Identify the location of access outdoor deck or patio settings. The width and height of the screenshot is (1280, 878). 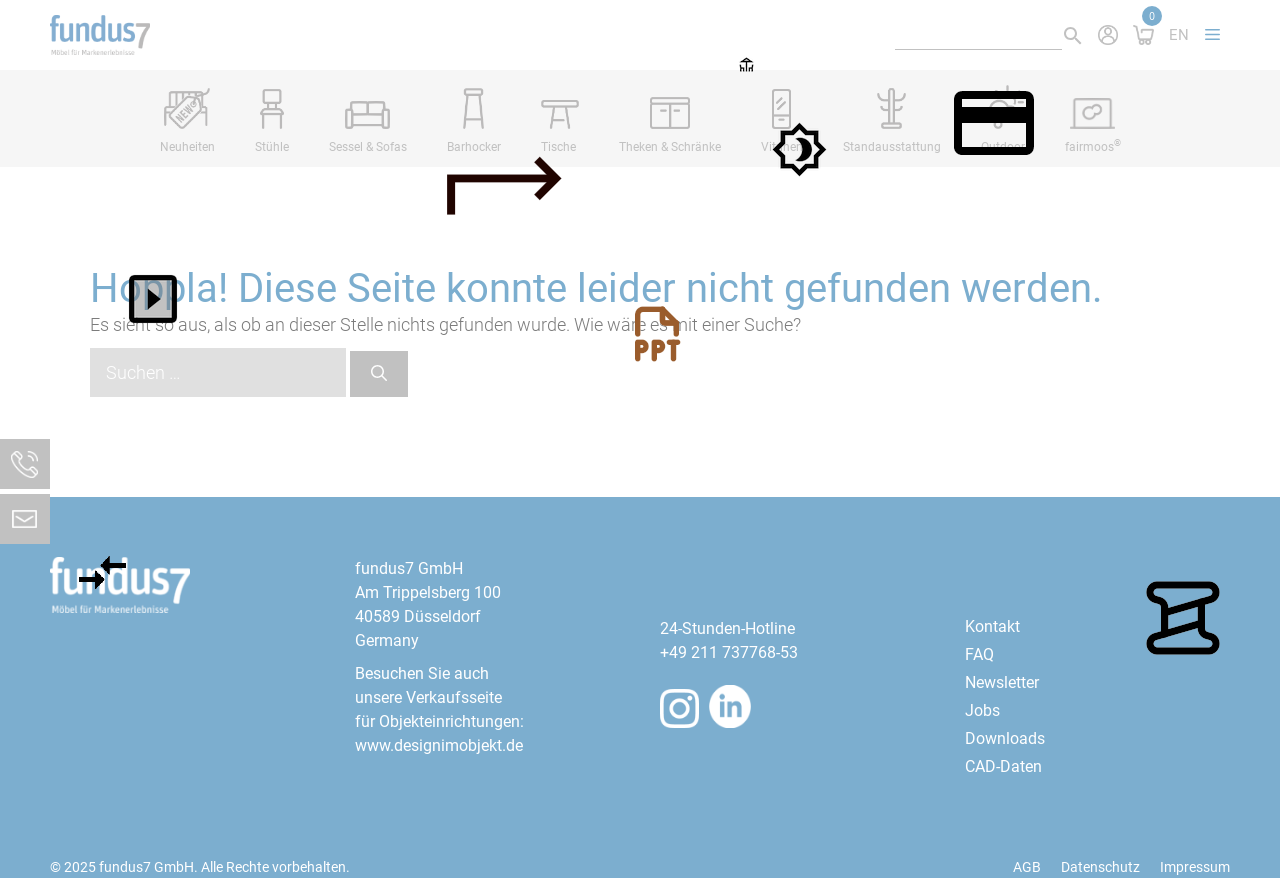
(746, 64).